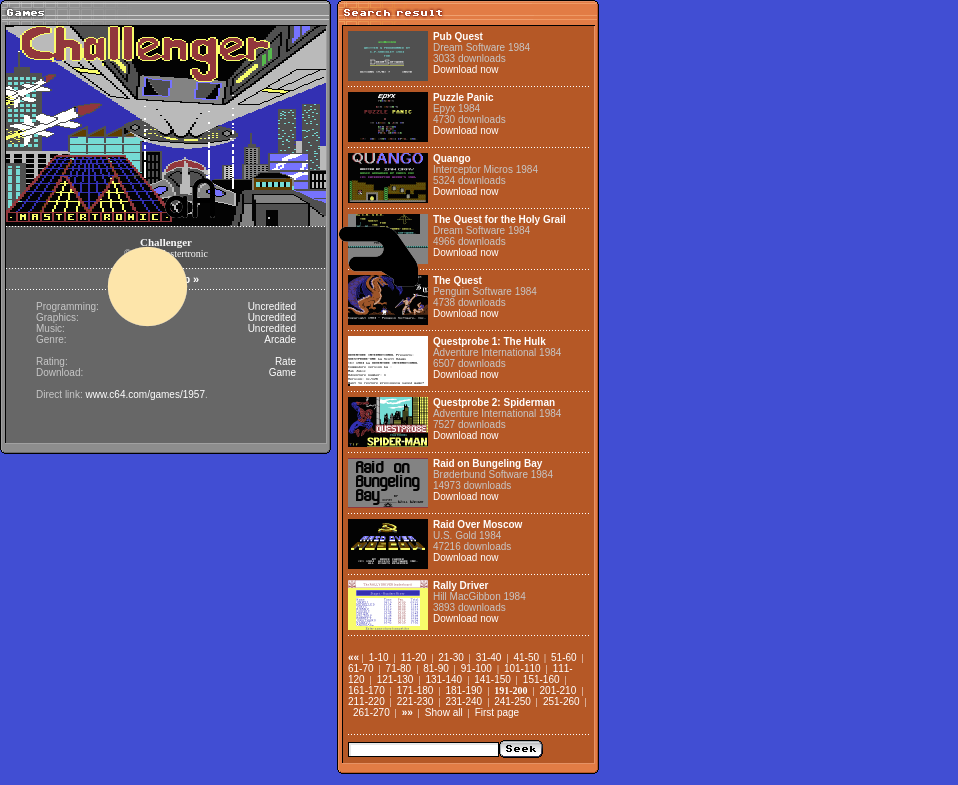  I want to click on indicates an unread notification or new item, so click(147, 286).